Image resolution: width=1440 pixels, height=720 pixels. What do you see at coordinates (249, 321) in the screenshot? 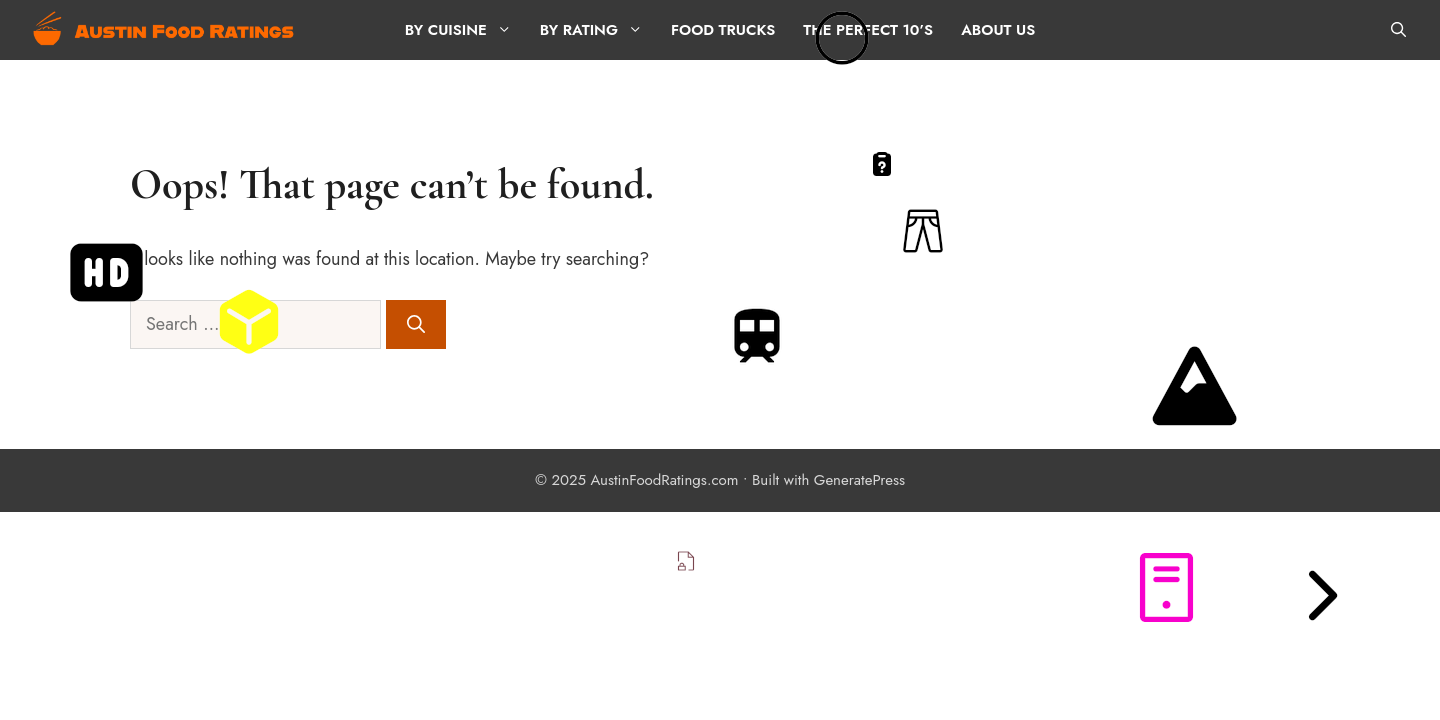
I see `roll a six-sided die` at bounding box center [249, 321].